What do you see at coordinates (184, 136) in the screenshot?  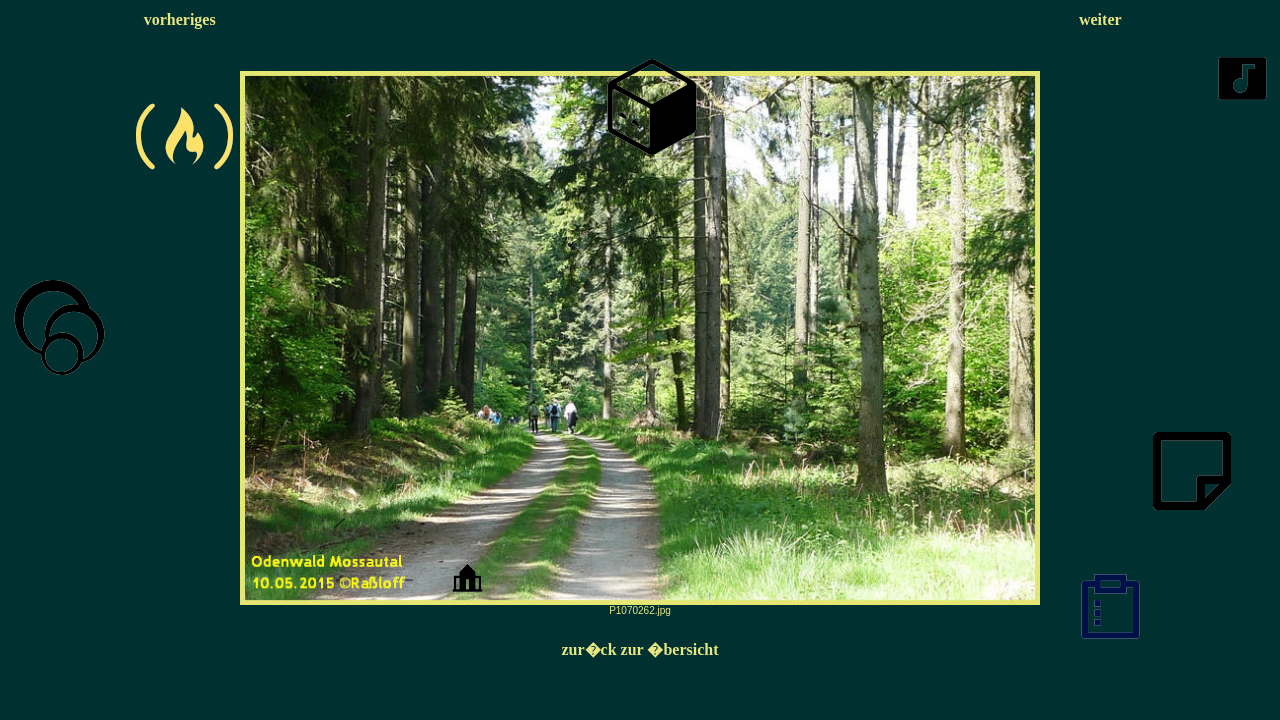 I see `visit freeCodeCamp website` at bounding box center [184, 136].